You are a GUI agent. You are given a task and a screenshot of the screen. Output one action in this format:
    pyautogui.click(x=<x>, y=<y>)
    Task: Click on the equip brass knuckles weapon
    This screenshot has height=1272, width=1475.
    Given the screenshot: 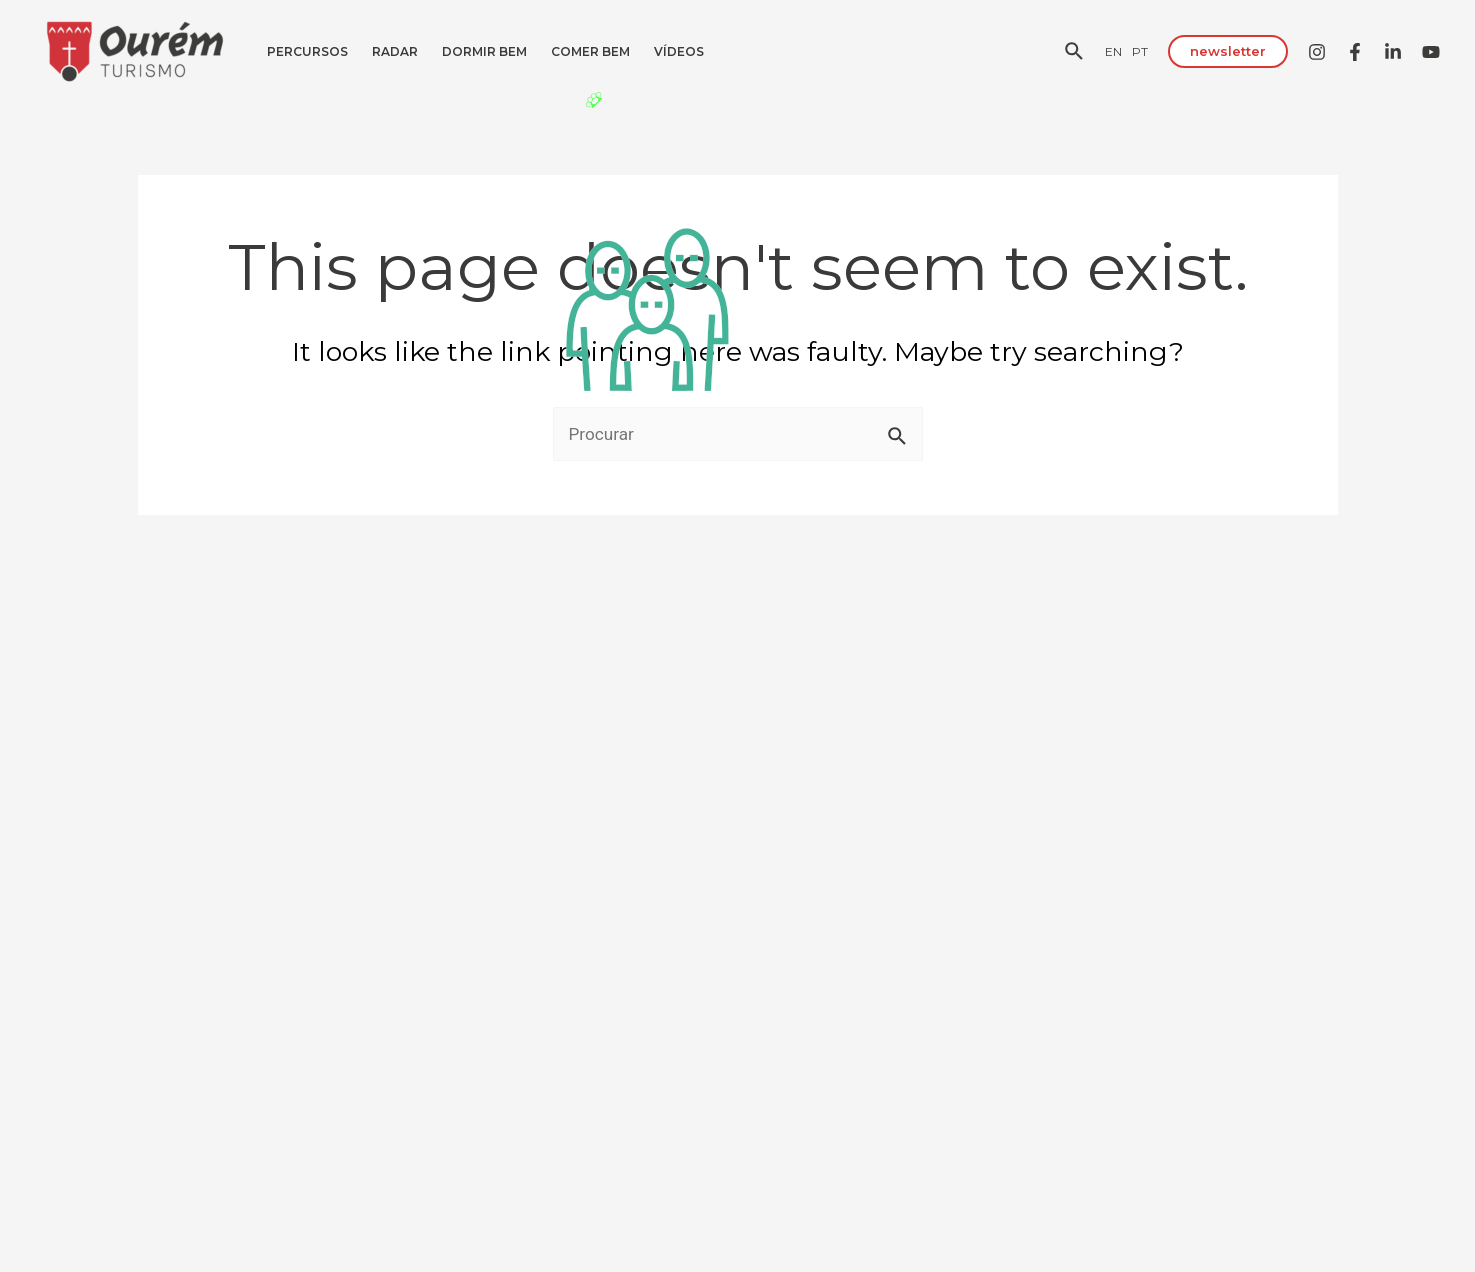 What is the action you would take?
    pyautogui.click(x=594, y=100)
    